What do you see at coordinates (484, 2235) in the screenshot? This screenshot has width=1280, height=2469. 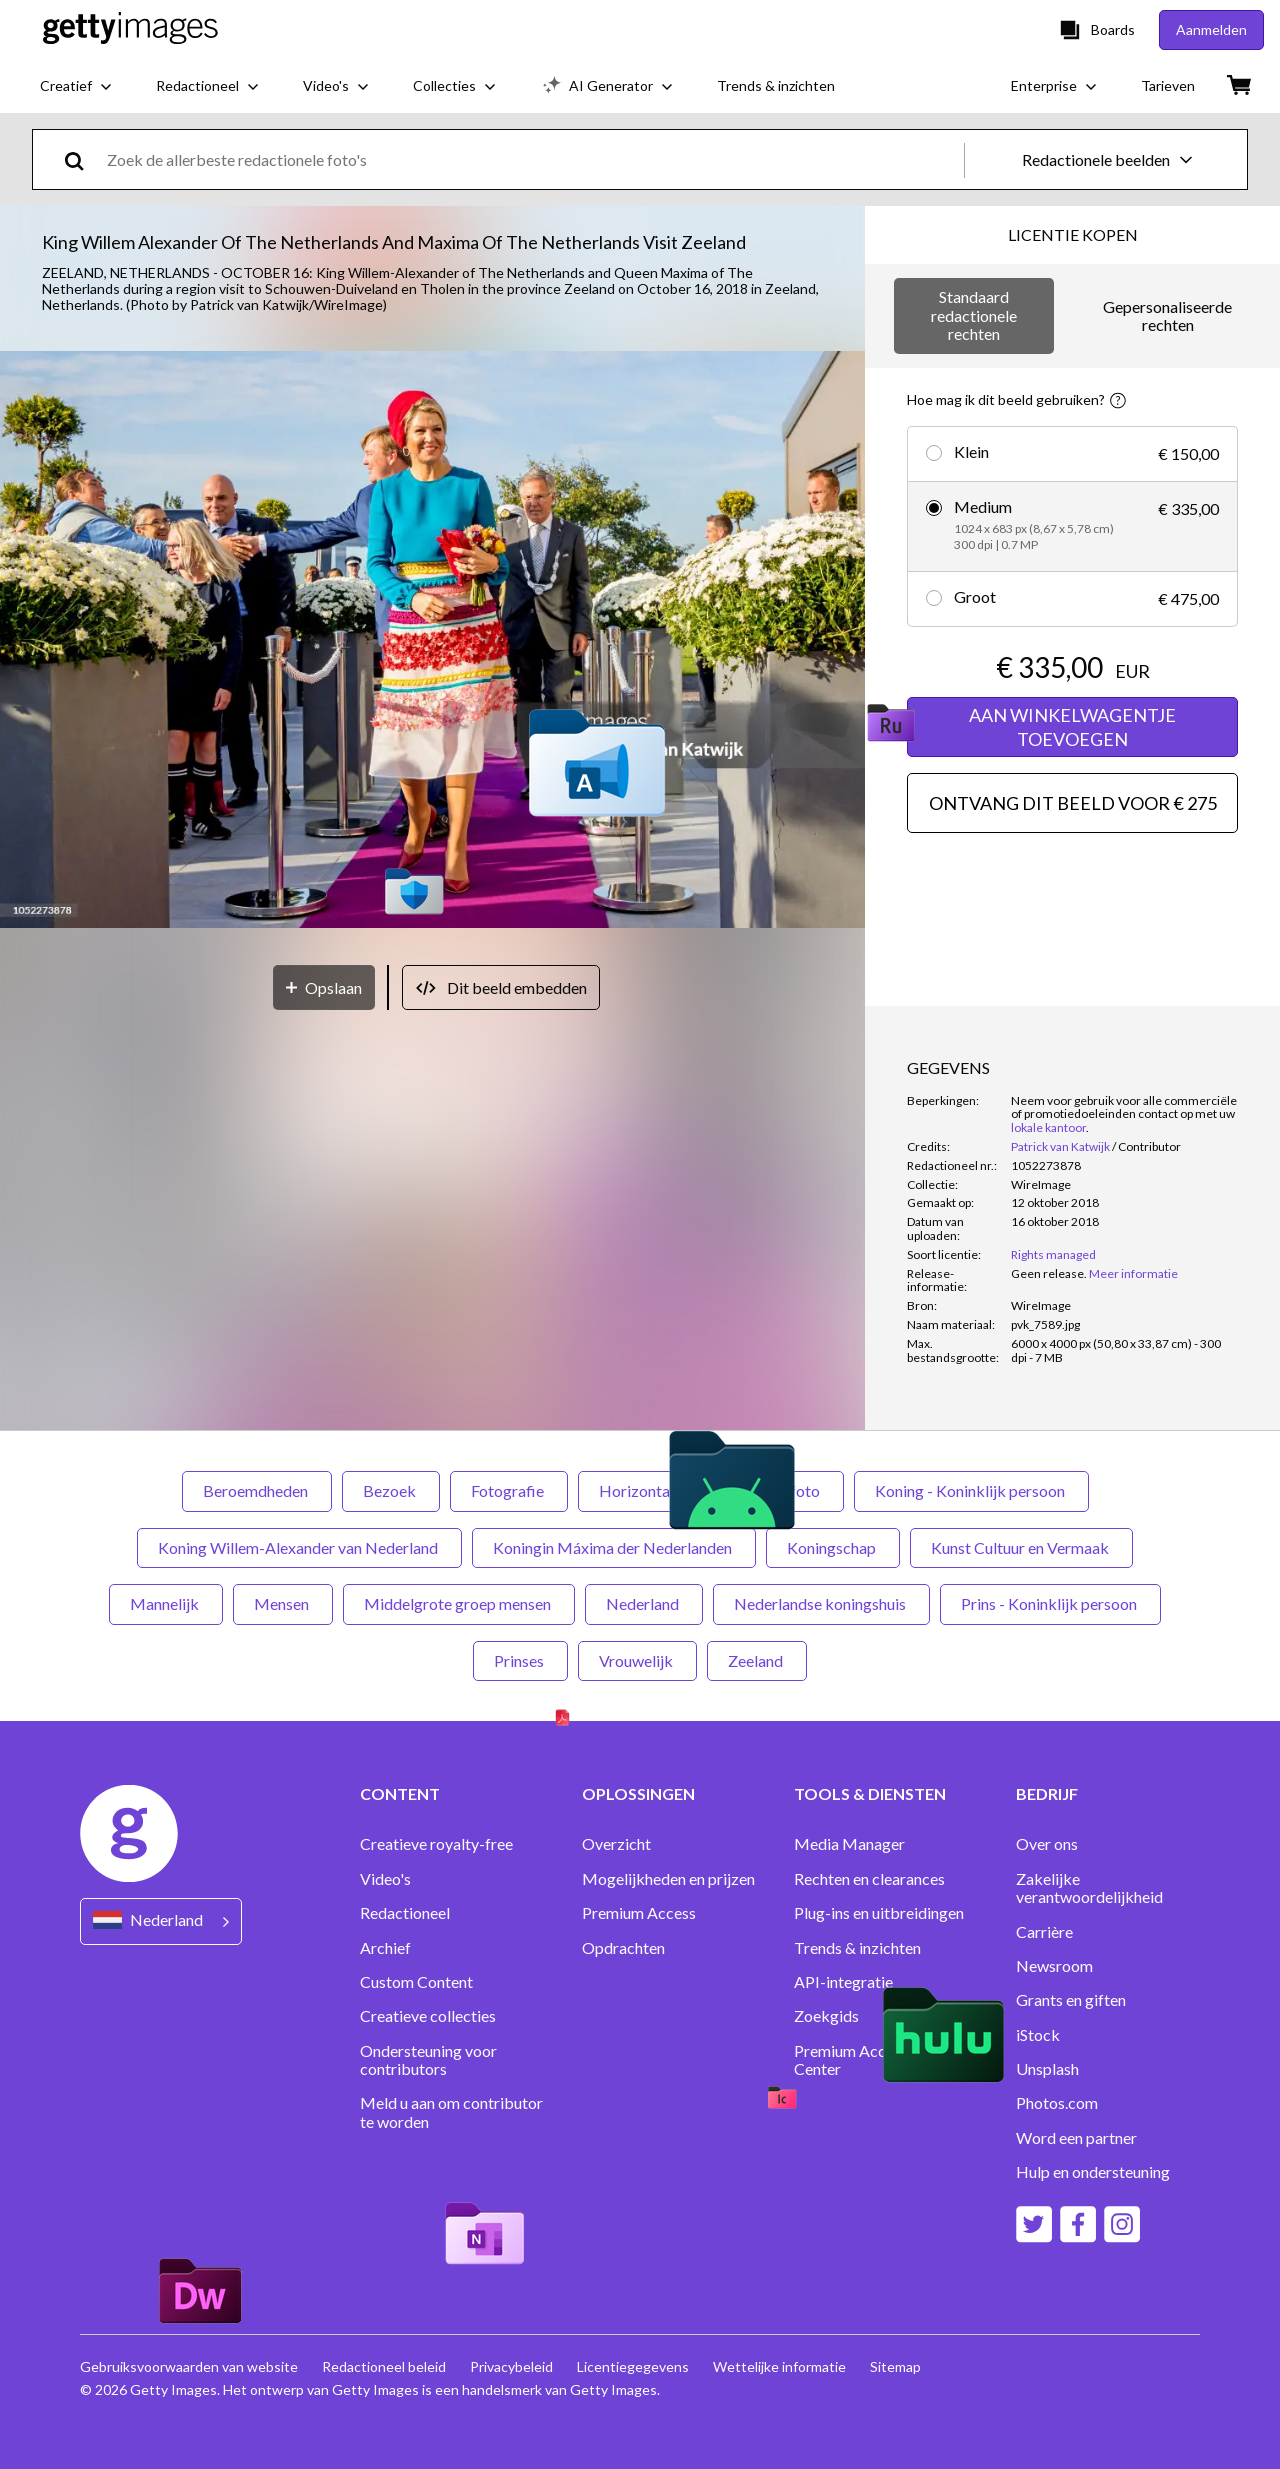 I see `open folder containing Microsoft OneNote files` at bounding box center [484, 2235].